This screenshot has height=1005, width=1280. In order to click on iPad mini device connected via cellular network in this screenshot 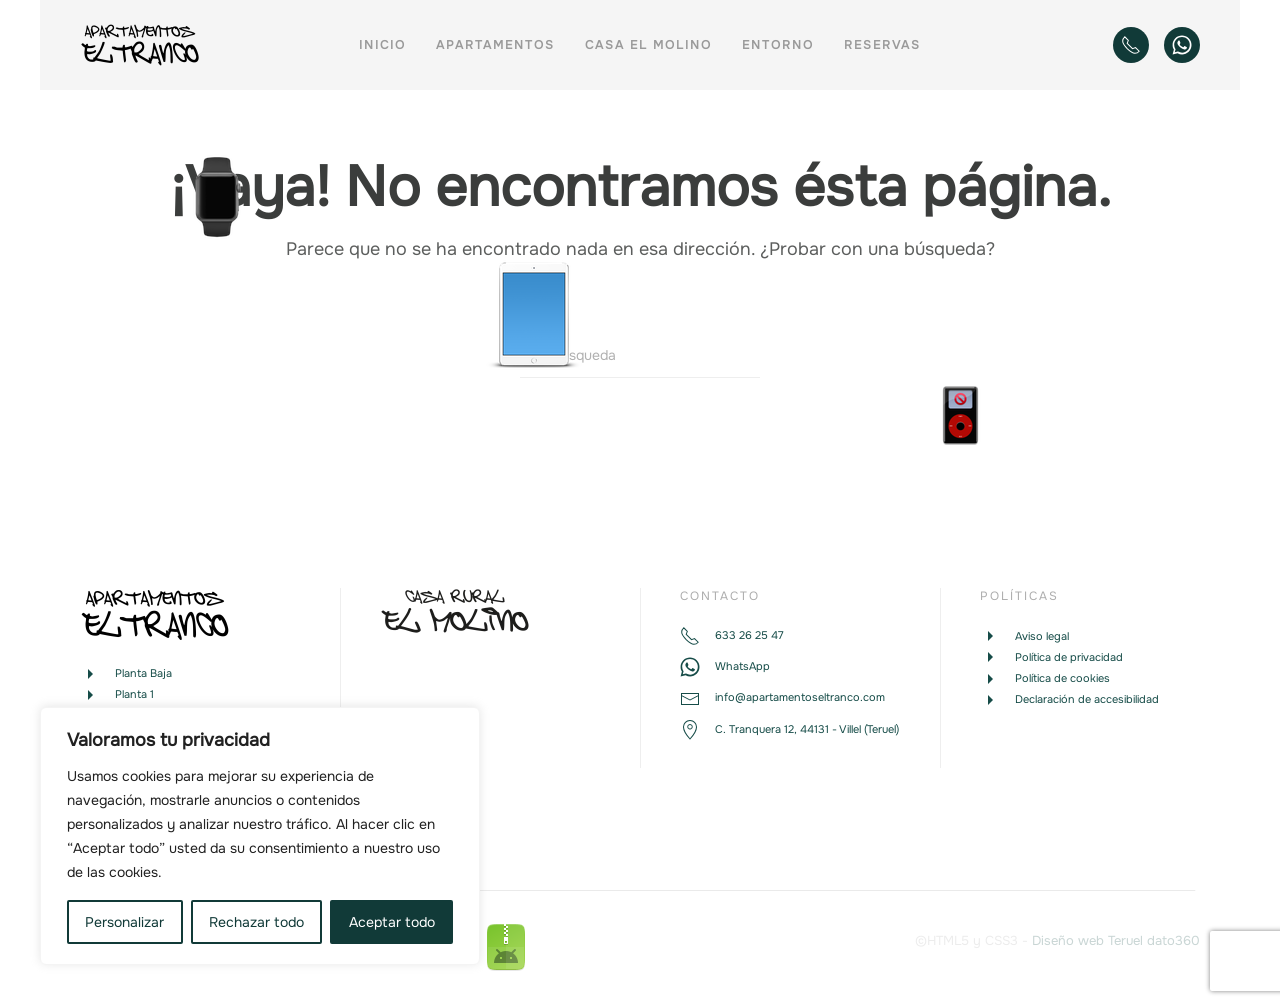, I will do `click(534, 305)`.